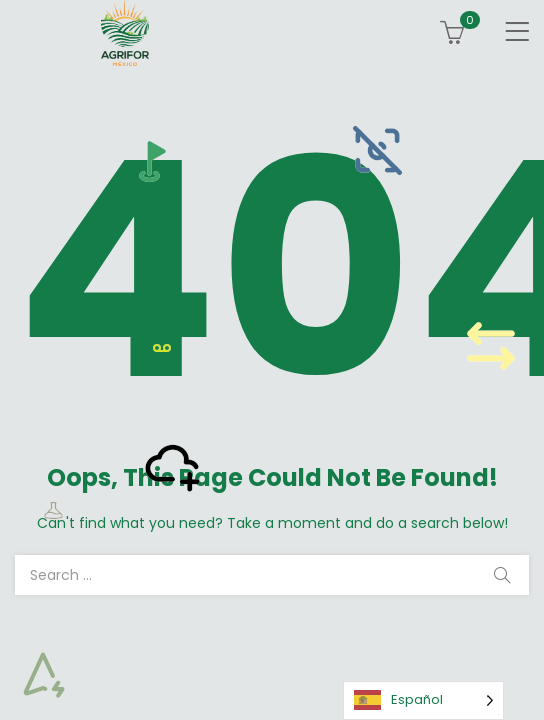  I want to click on upload a new file to cloud storage, so click(172, 464).